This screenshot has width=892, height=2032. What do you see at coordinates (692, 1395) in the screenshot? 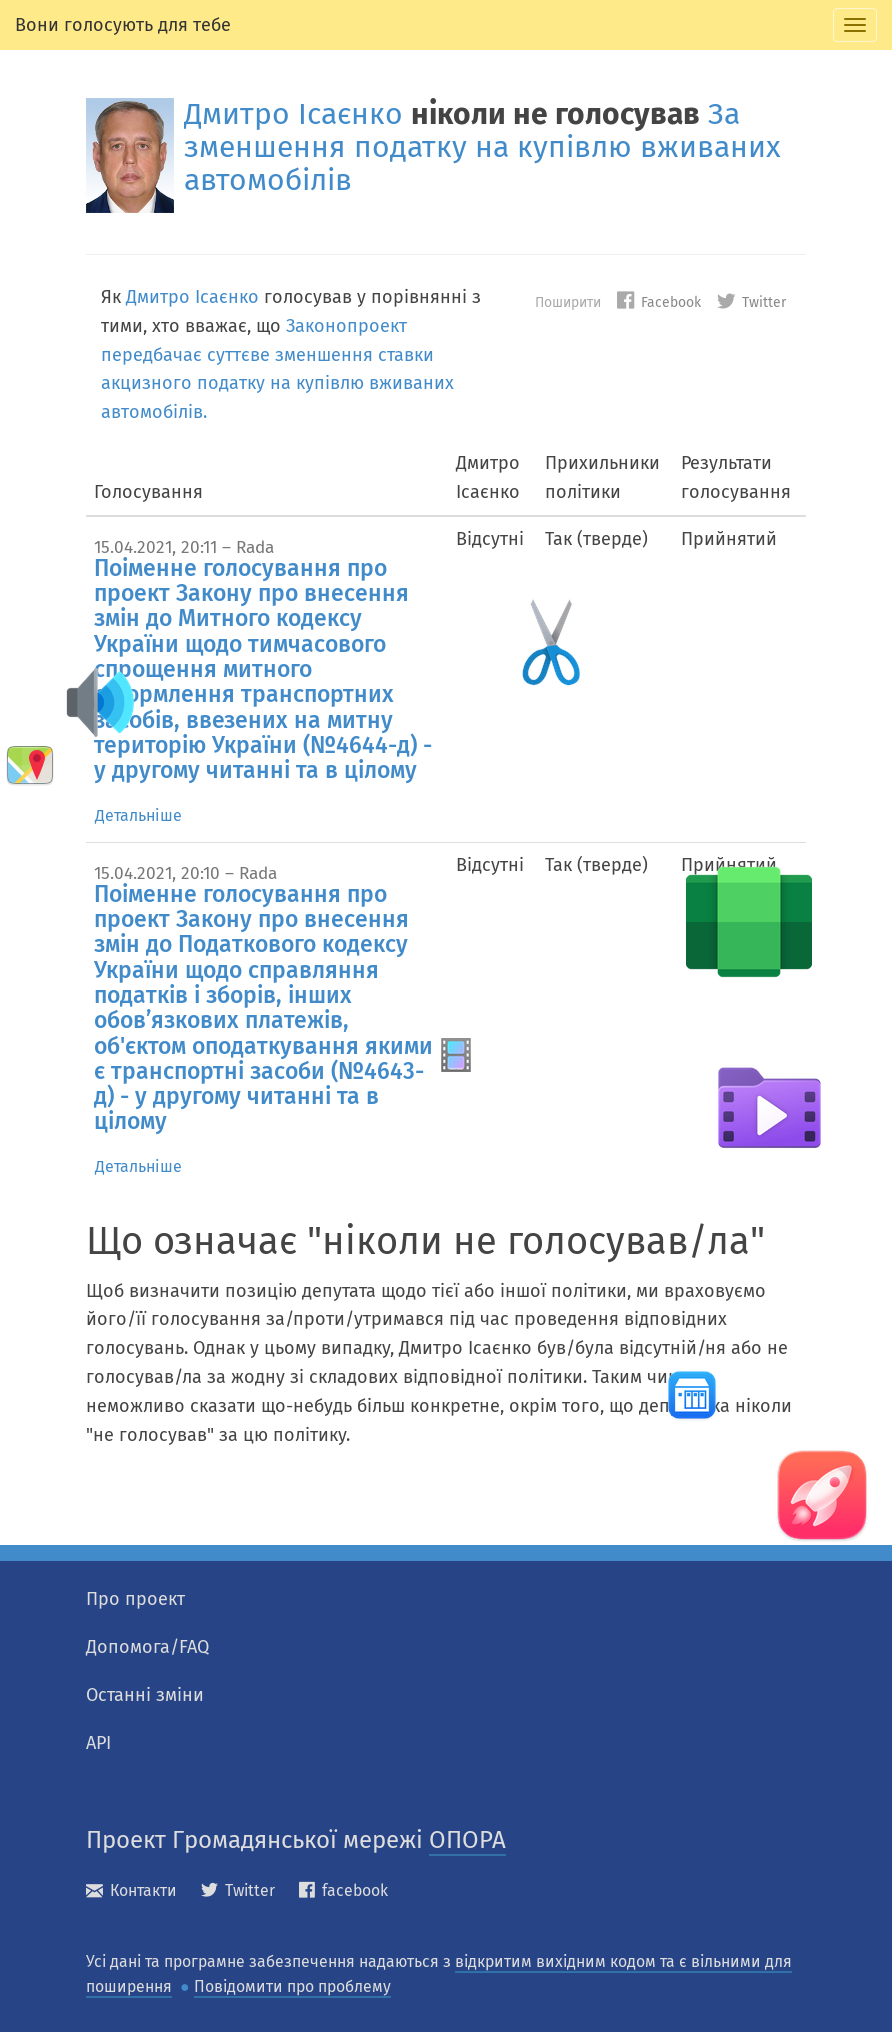
I see `open synology nas management app` at bounding box center [692, 1395].